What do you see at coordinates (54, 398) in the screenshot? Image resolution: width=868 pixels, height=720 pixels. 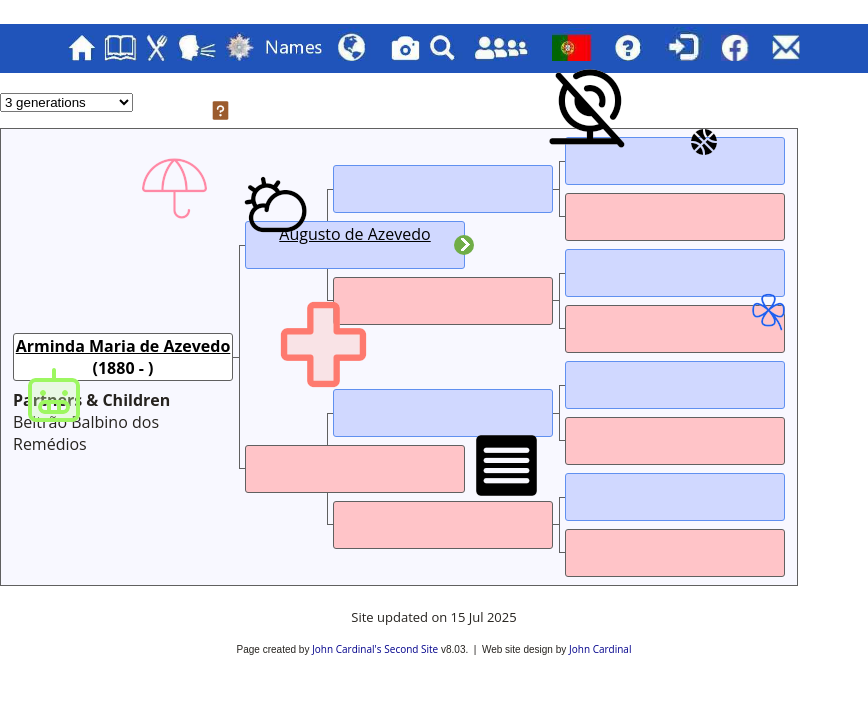 I see `access AI assistant or chatbot` at bounding box center [54, 398].